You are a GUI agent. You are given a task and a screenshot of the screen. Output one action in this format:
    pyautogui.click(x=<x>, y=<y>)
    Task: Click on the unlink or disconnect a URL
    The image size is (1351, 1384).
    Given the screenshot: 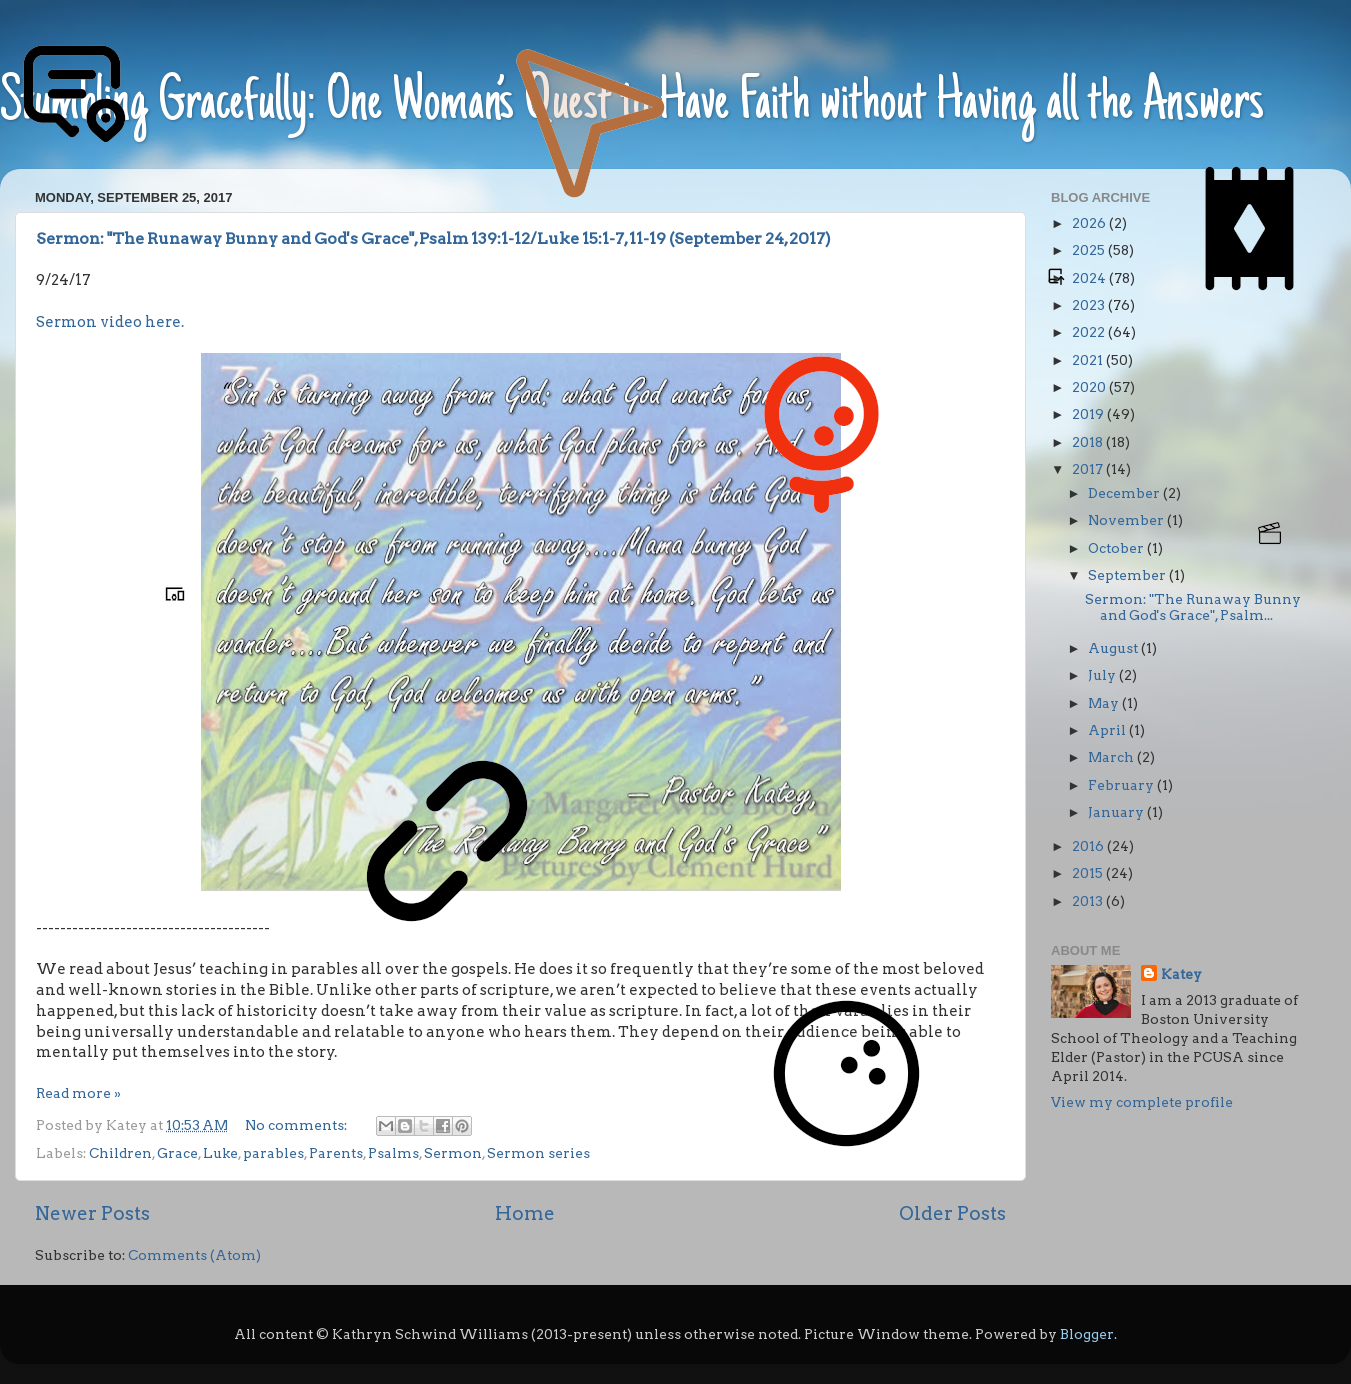 What is the action you would take?
    pyautogui.click(x=447, y=841)
    